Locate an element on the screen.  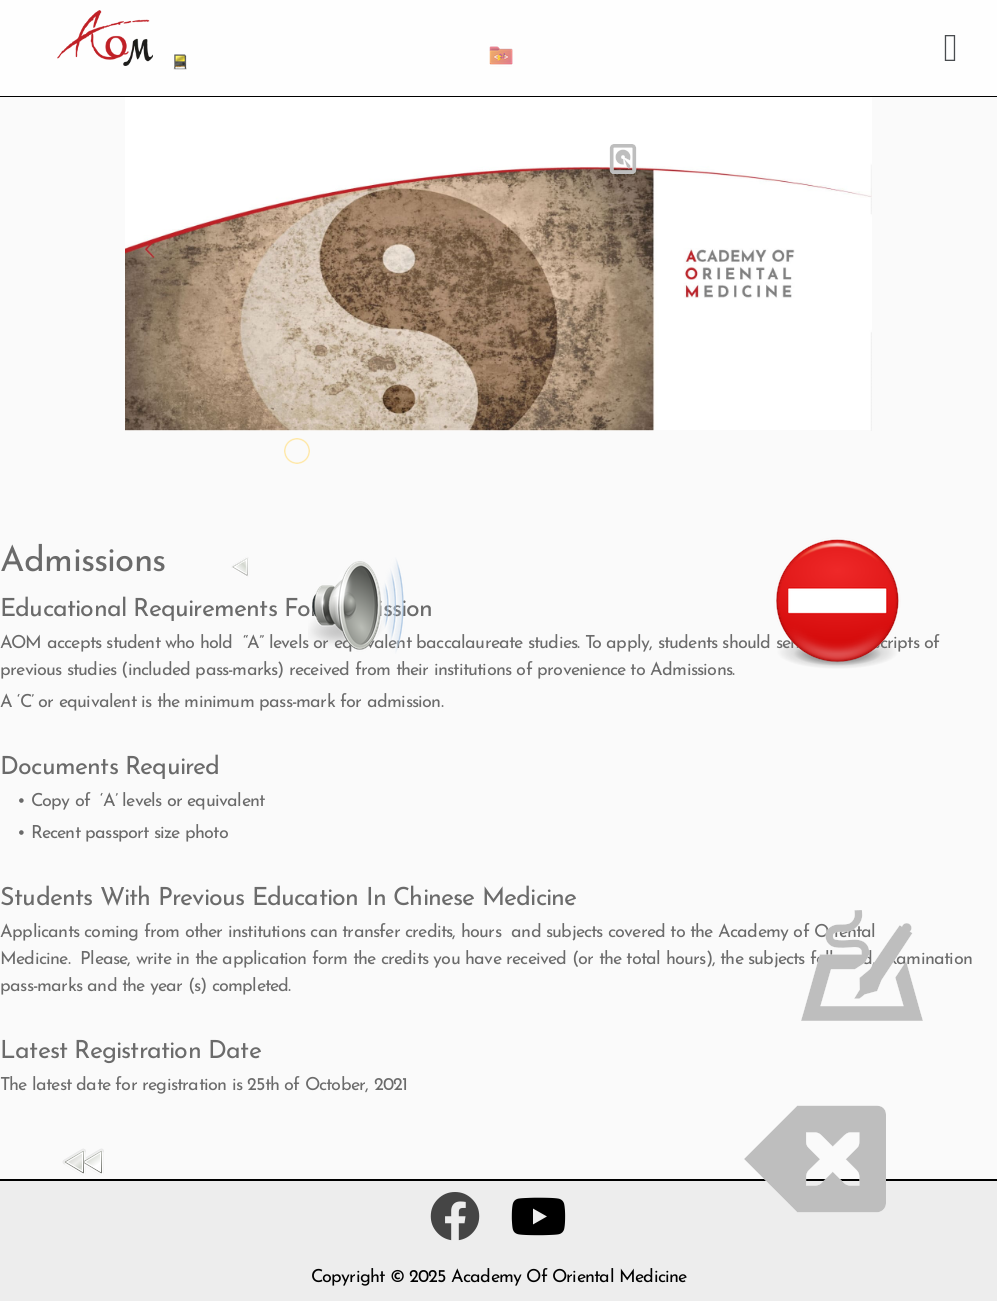
access removable flash storage device is located at coordinates (180, 62).